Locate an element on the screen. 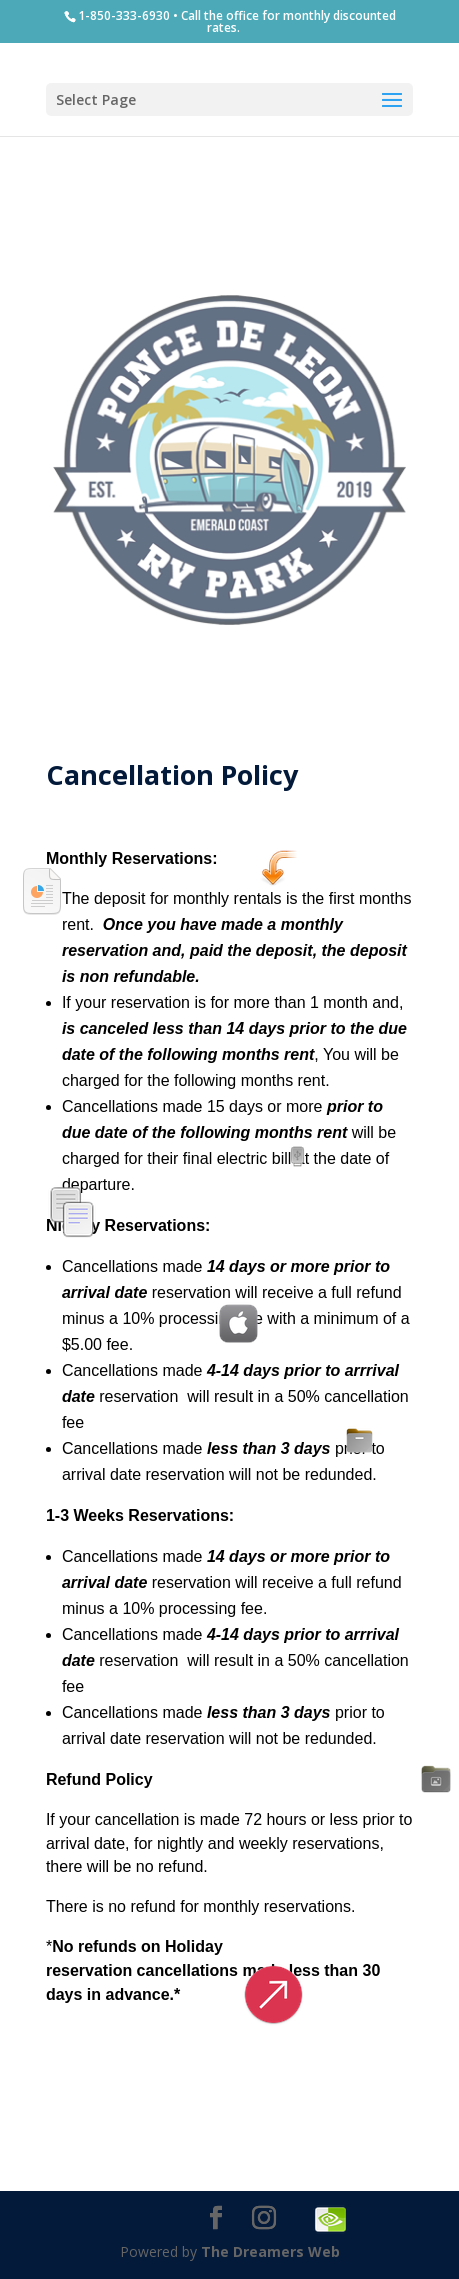  open a presentation file is located at coordinates (42, 891).